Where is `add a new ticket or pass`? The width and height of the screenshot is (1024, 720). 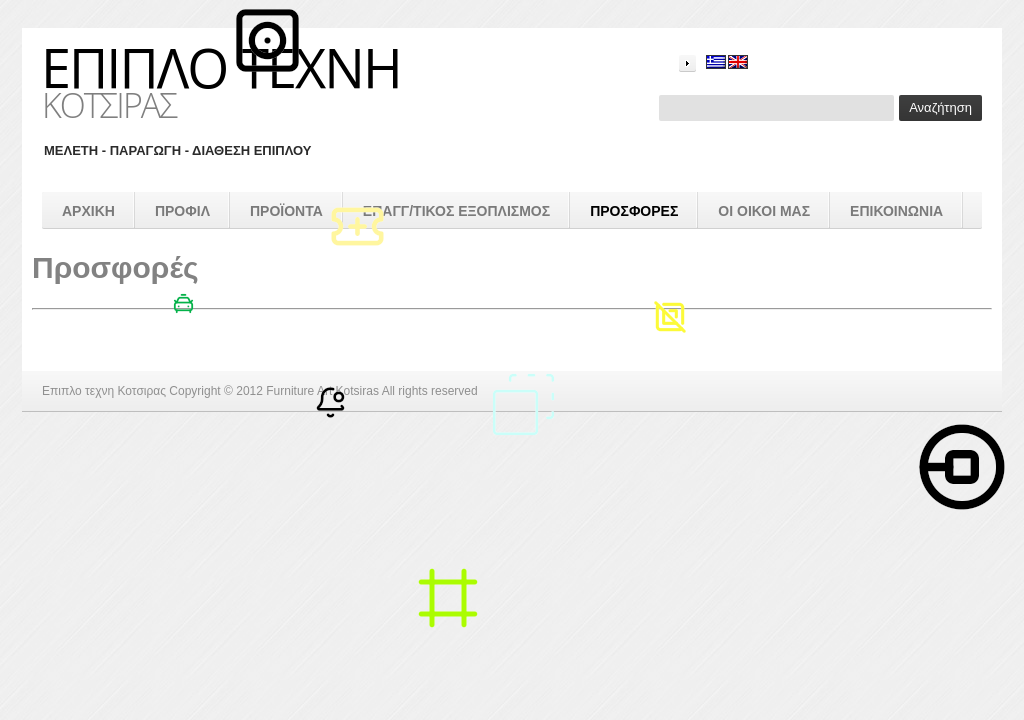 add a new ticket or pass is located at coordinates (357, 226).